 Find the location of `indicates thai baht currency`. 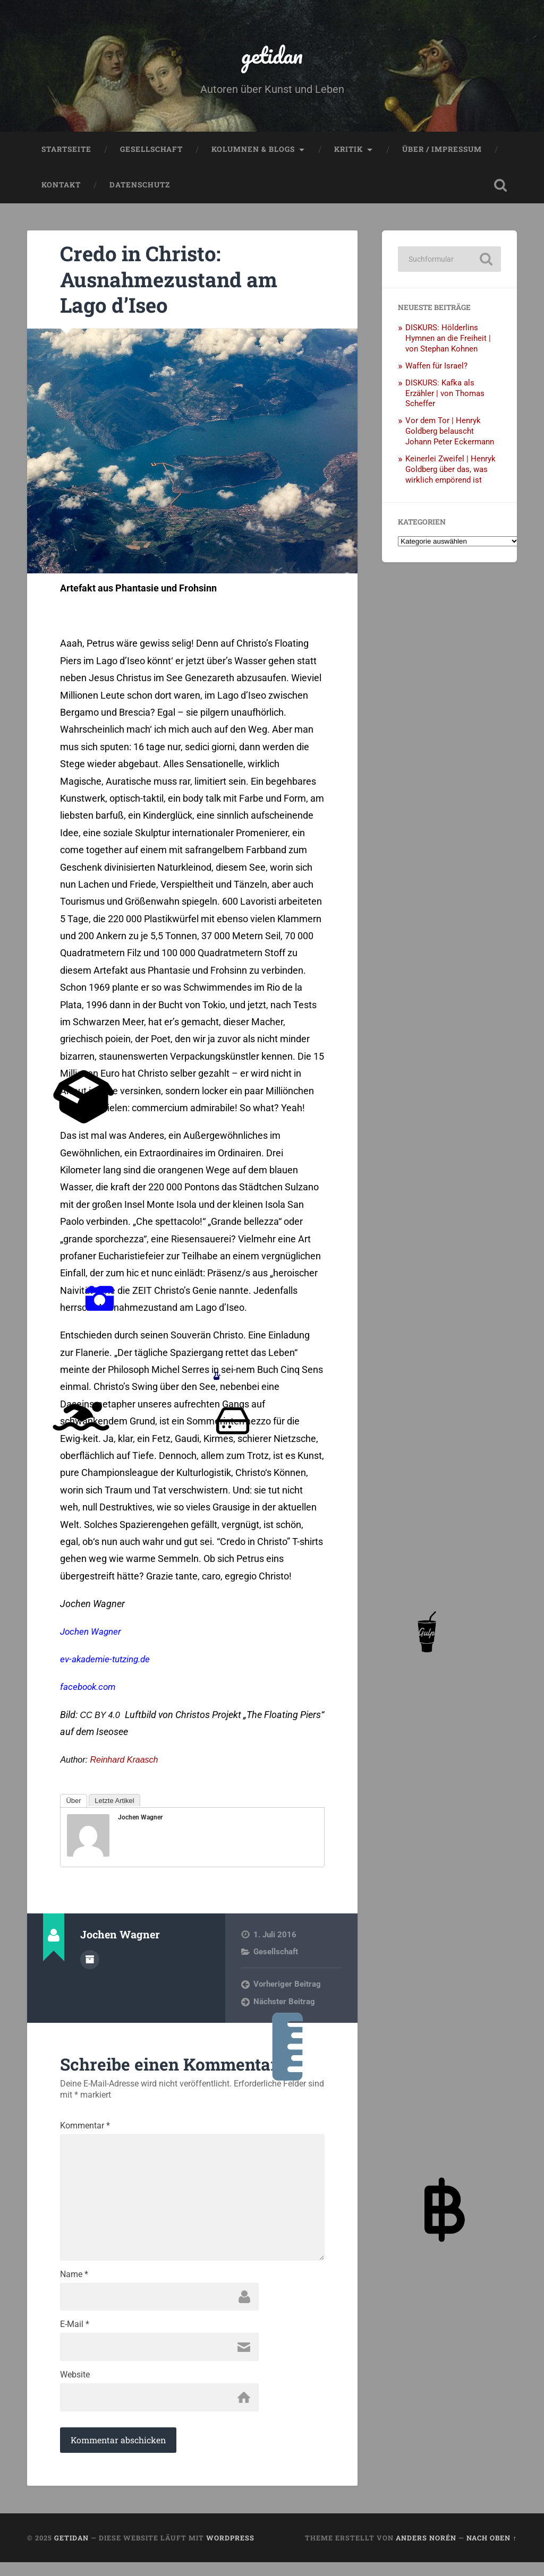

indicates thai baht currency is located at coordinates (445, 2210).